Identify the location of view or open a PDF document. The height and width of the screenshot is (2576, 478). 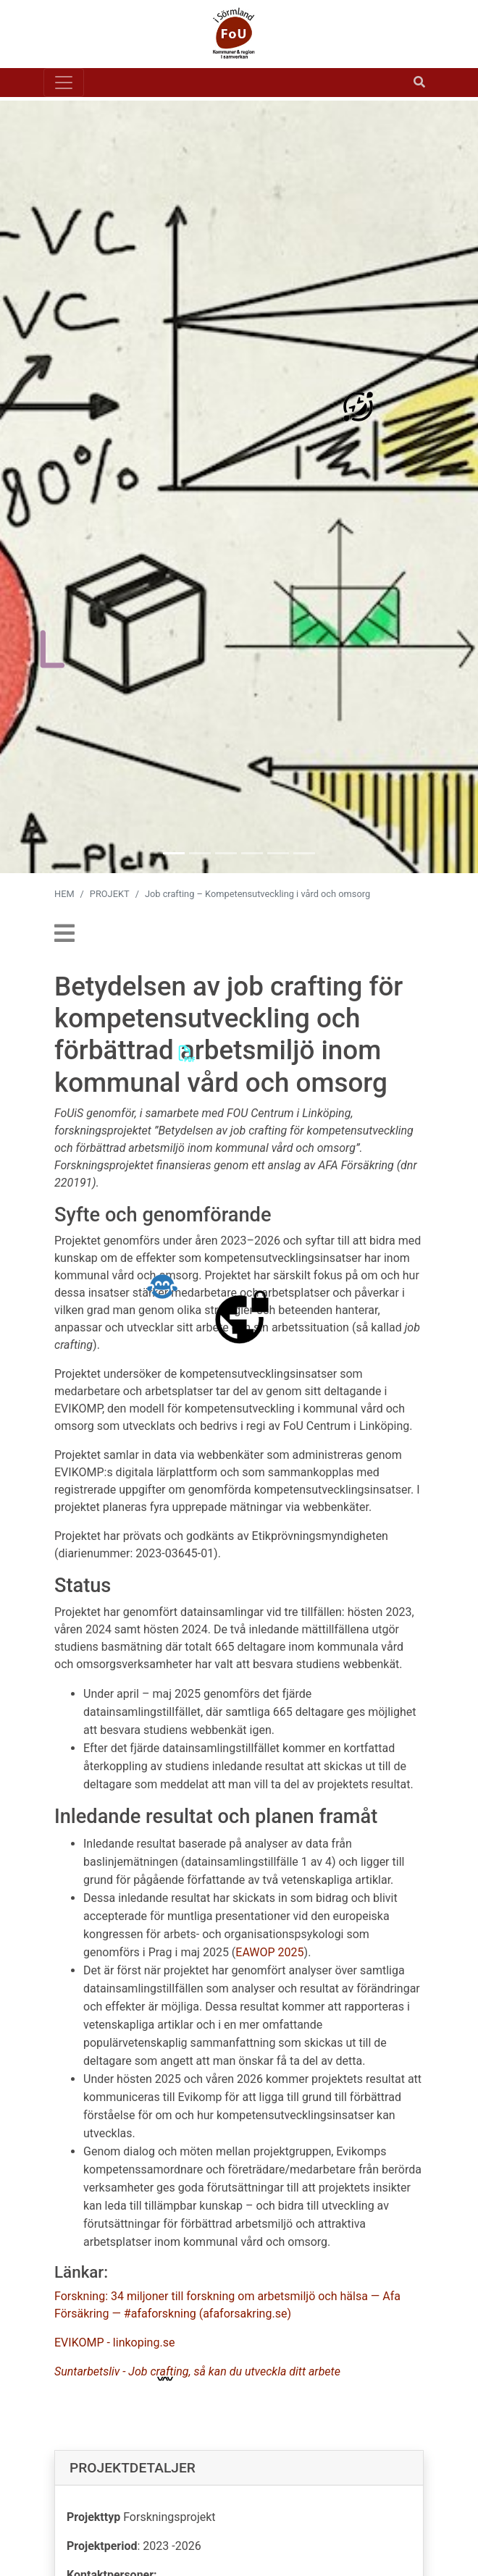
(186, 1053).